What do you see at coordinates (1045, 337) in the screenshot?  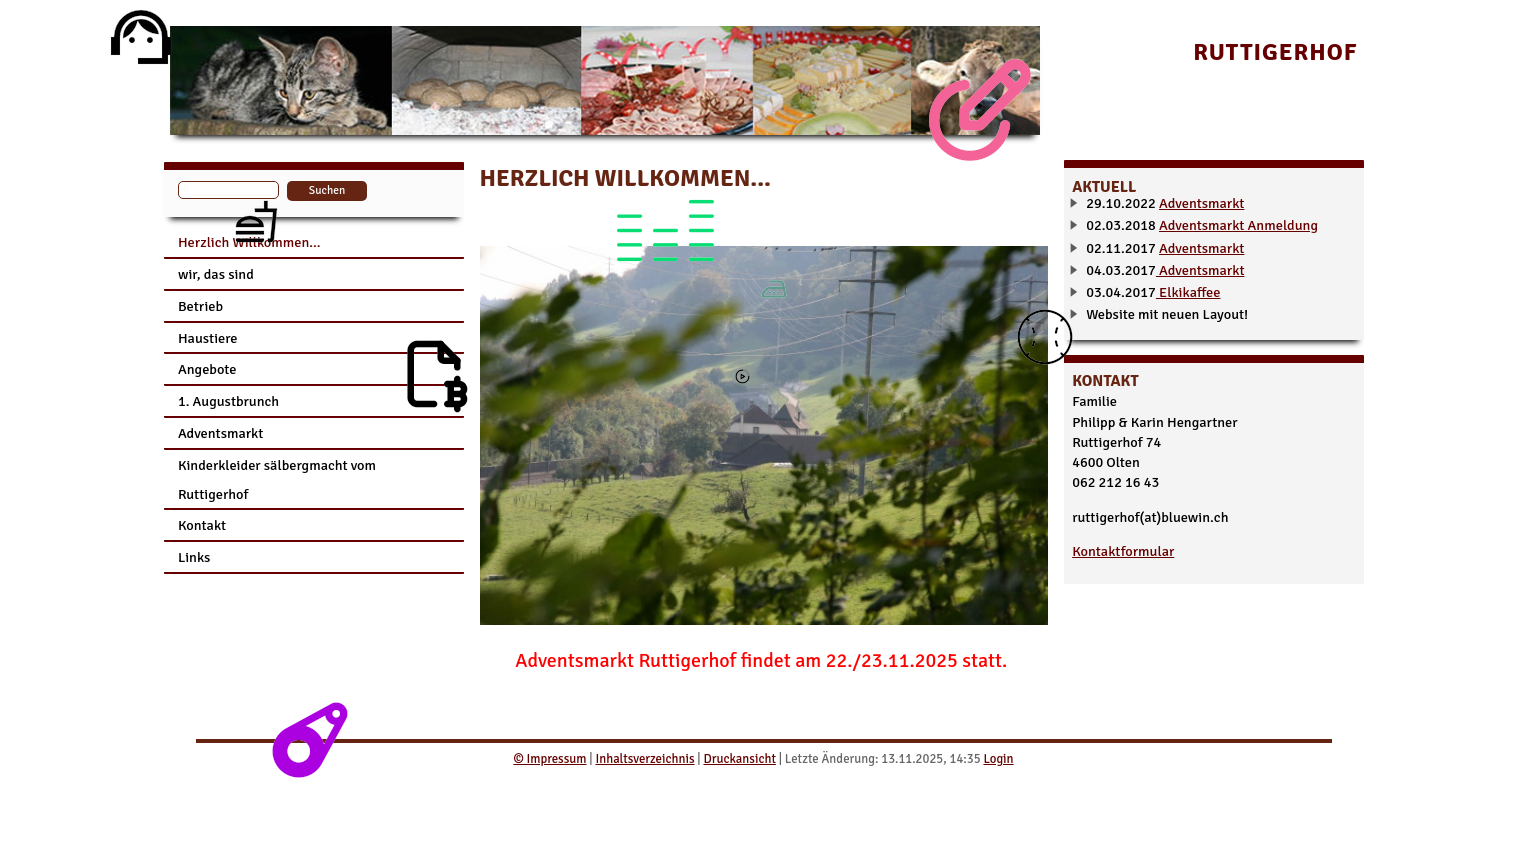 I see `view baseball scores or stats` at bounding box center [1045, 337].